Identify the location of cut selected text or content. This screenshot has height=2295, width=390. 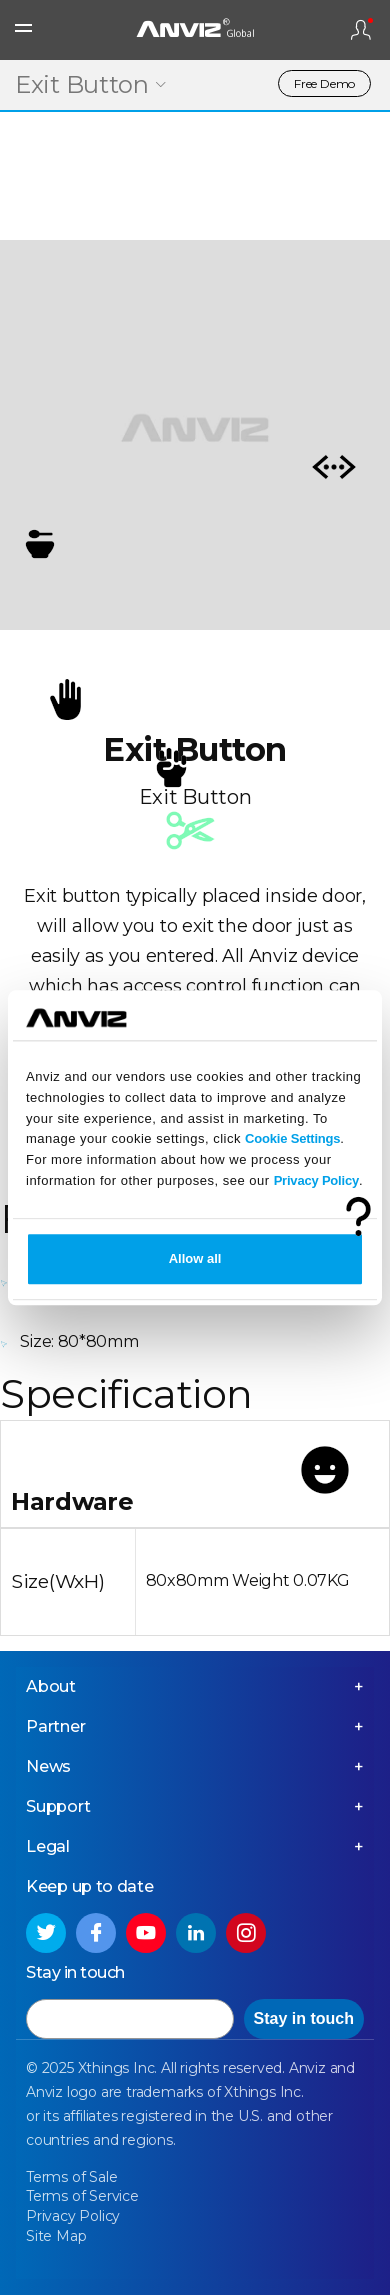
(190, 830).